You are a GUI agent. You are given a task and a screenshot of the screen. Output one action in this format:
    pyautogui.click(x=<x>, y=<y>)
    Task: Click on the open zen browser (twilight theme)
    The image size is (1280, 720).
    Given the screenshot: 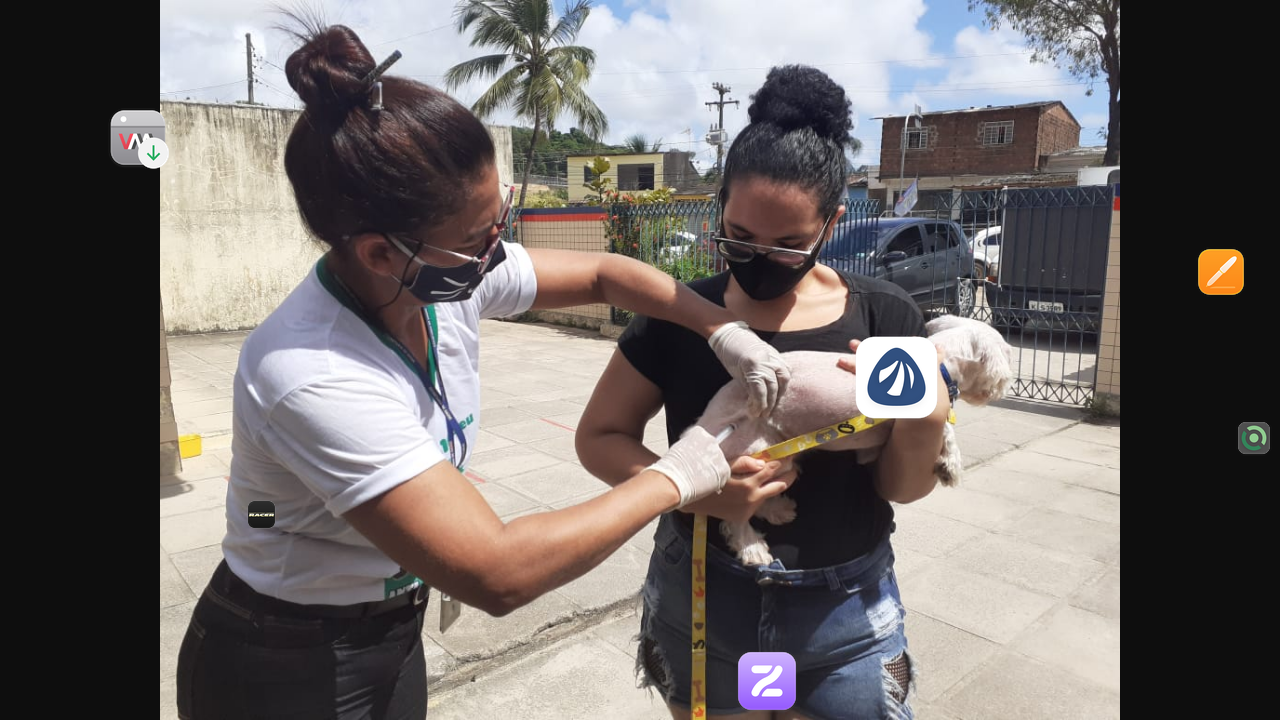 What is the action you would take?
    pyautogui.click(x=767, y=681)
    